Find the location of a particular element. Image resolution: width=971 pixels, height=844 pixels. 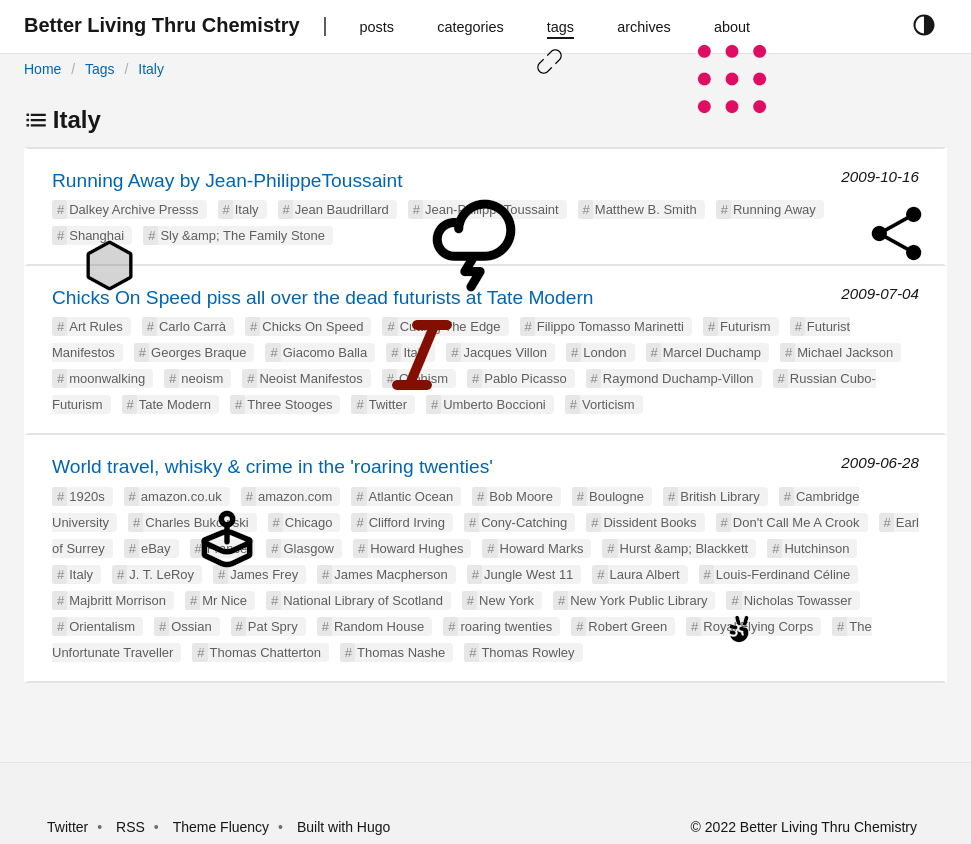

apply italic formatting to selected text is located at coordinates (422, 355).